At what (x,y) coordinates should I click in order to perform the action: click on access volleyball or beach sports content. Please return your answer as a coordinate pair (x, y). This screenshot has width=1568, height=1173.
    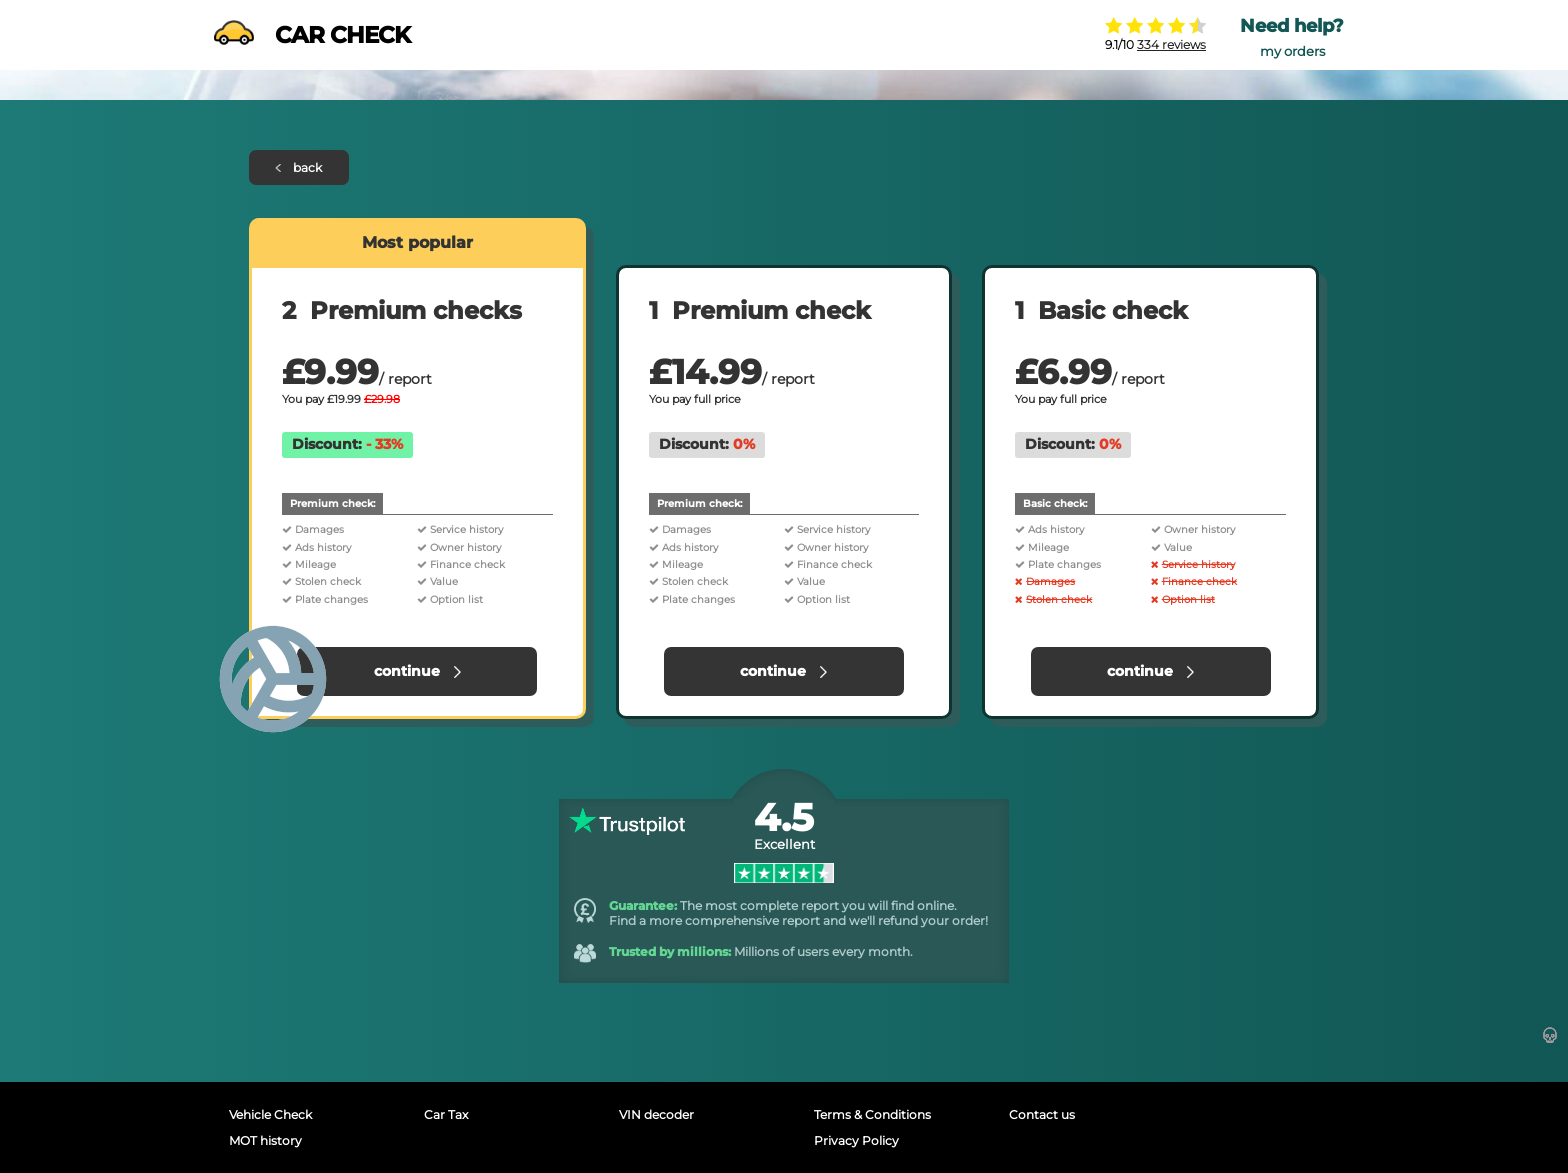
    Looking at the image, I should click on (273, 679).